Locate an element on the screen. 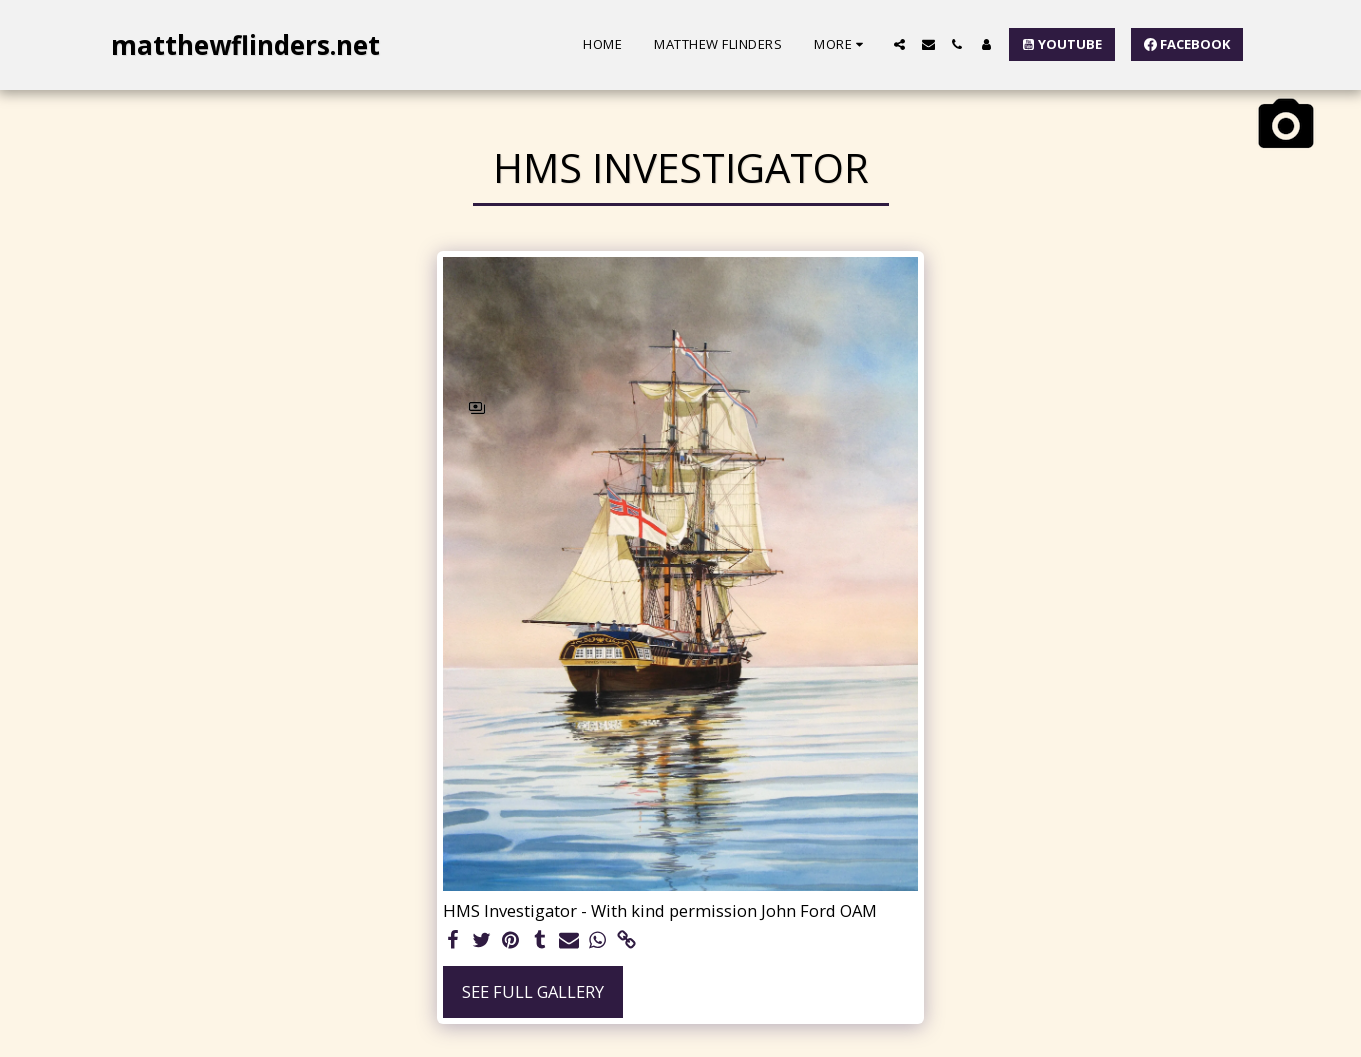 This screenshot has height=1057, width=1361. take a photo is located at coordinates (1286, 126).